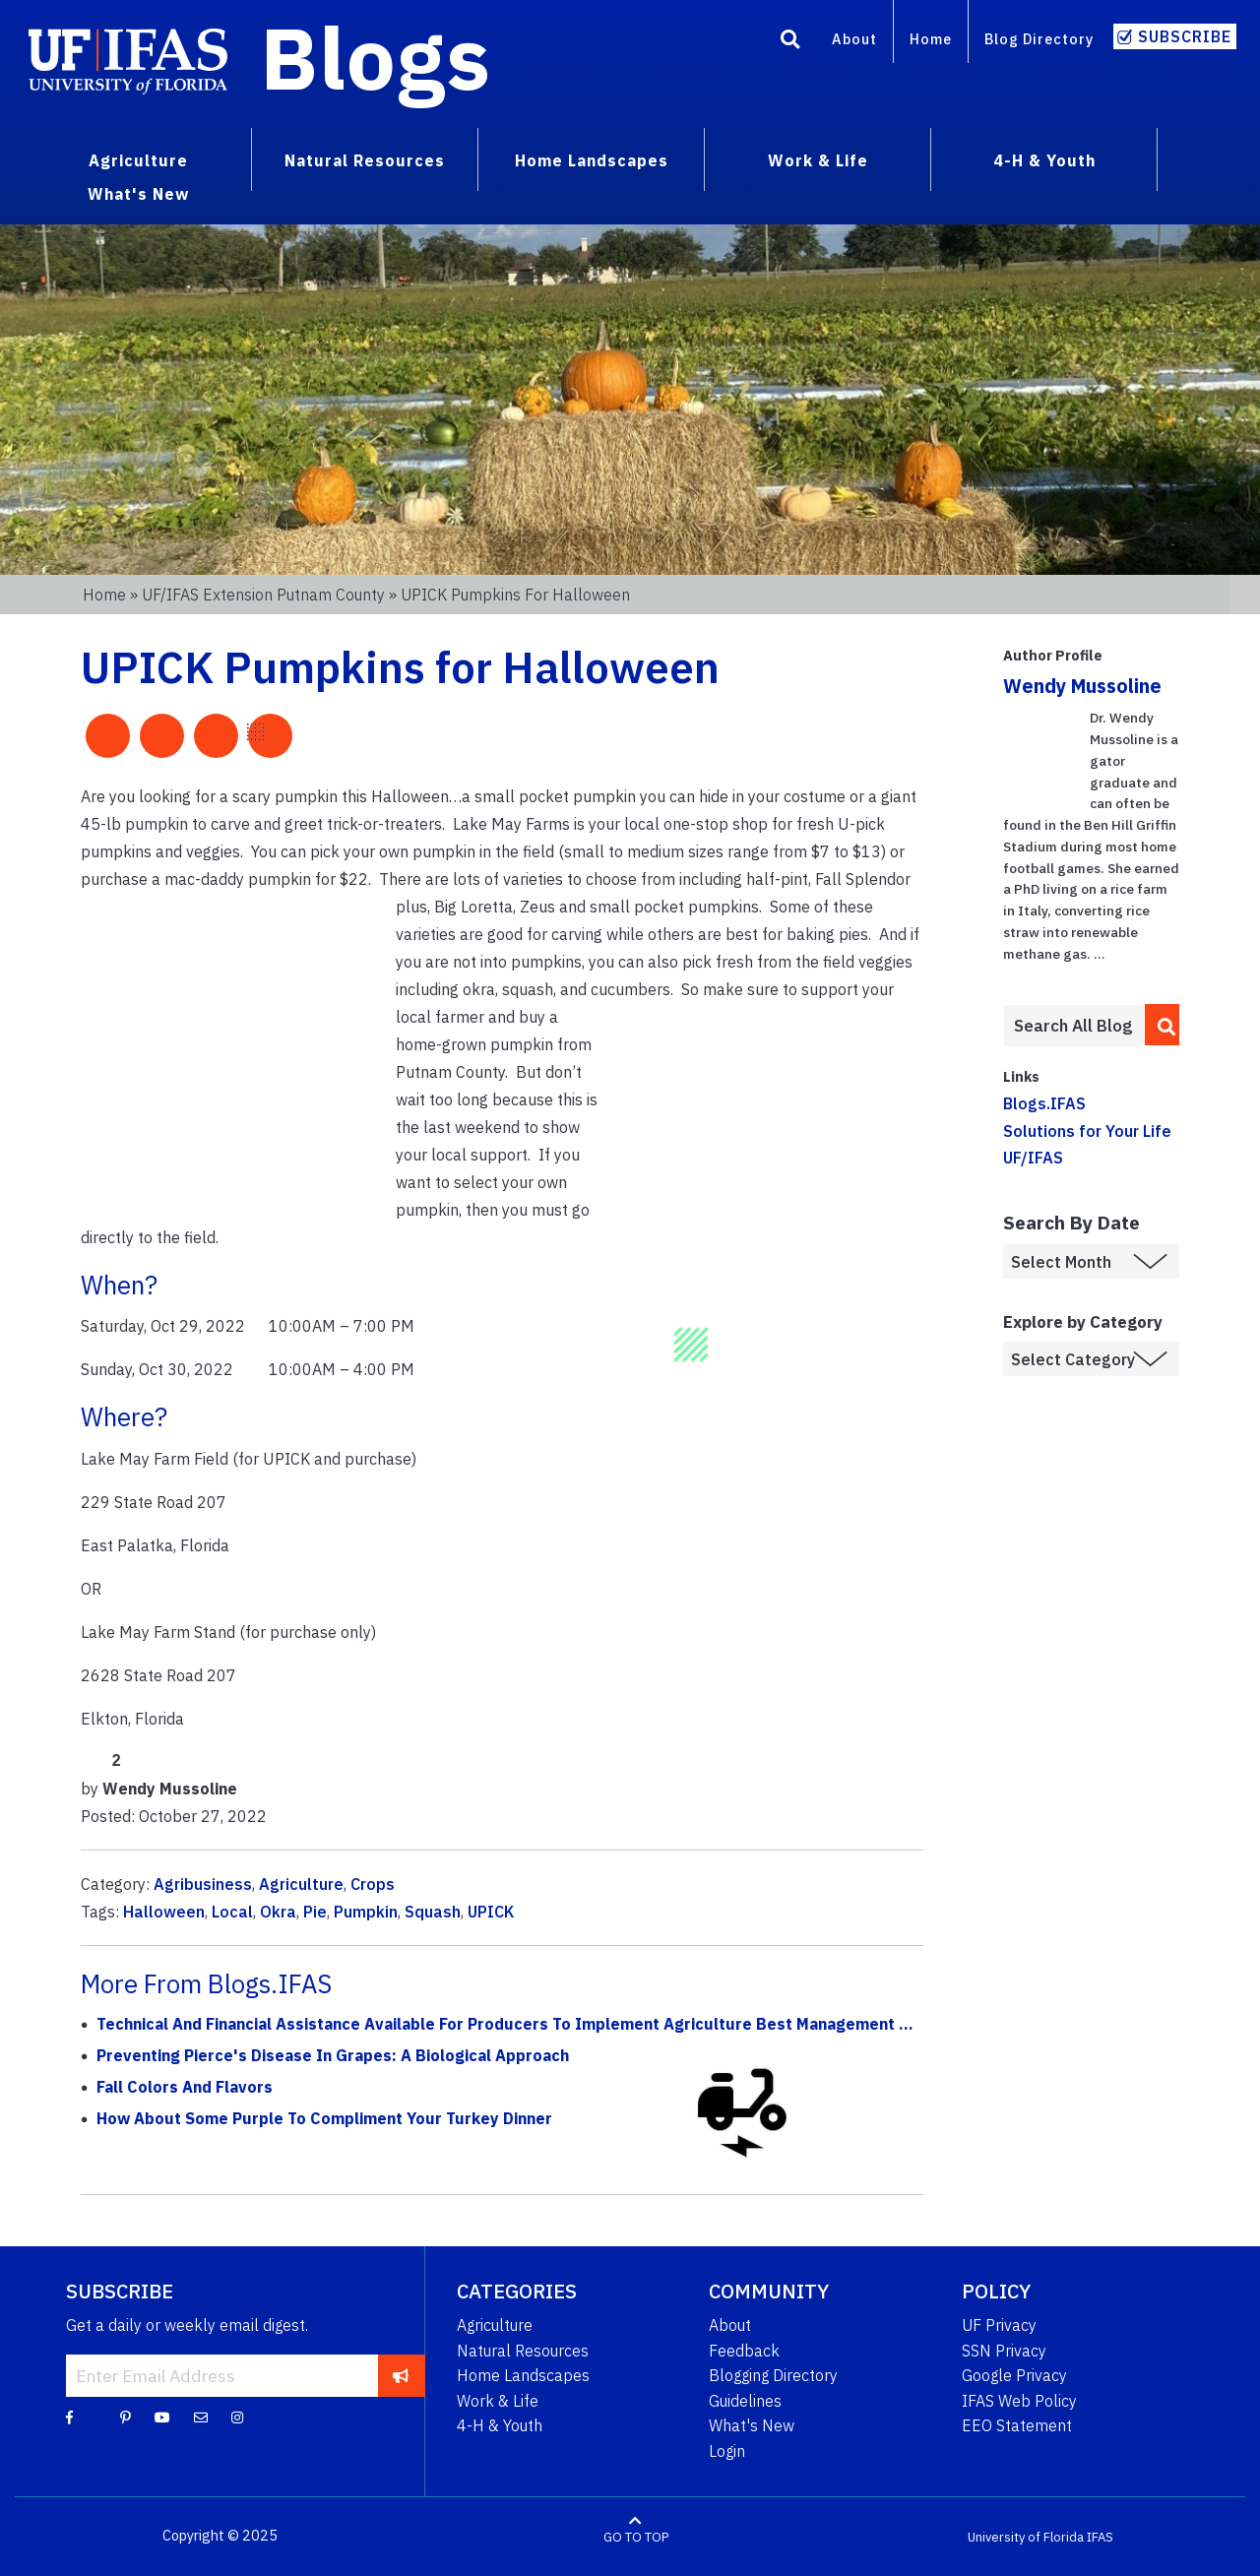 The width and height of the screenshot is (1260, 2576). What do you see at coordinates (742, 2108) in the screenshot?
I see `select electric moped as transportation mode` at bounding box center [742, 2108].